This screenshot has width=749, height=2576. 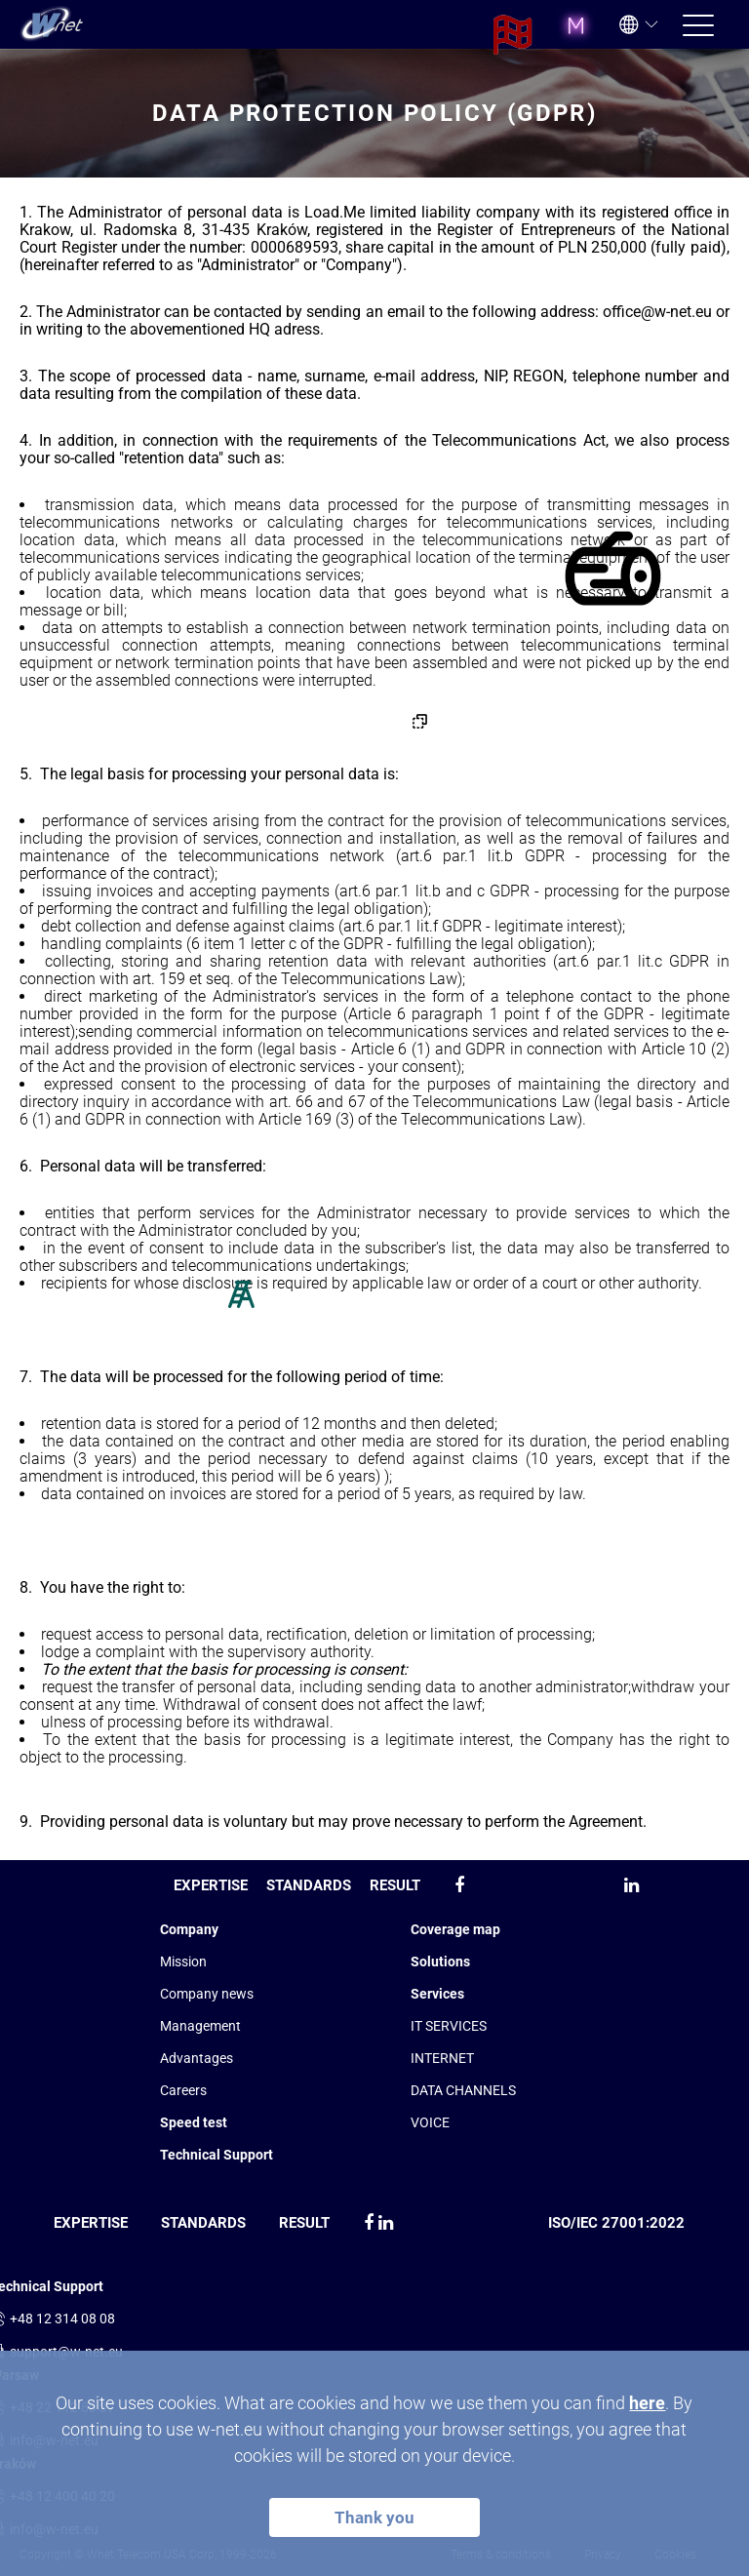 I want to click on view activity log or history, so click(x=612, y=573).